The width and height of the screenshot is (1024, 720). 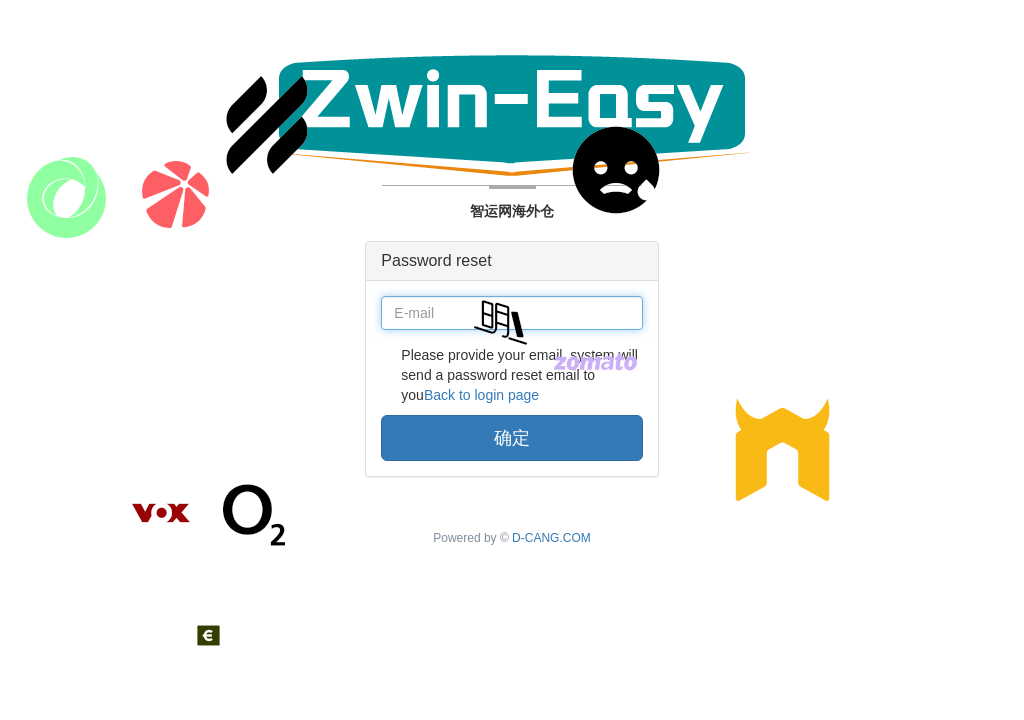 I want to click on nodemon development tool logo, so click(x=782, y=449).